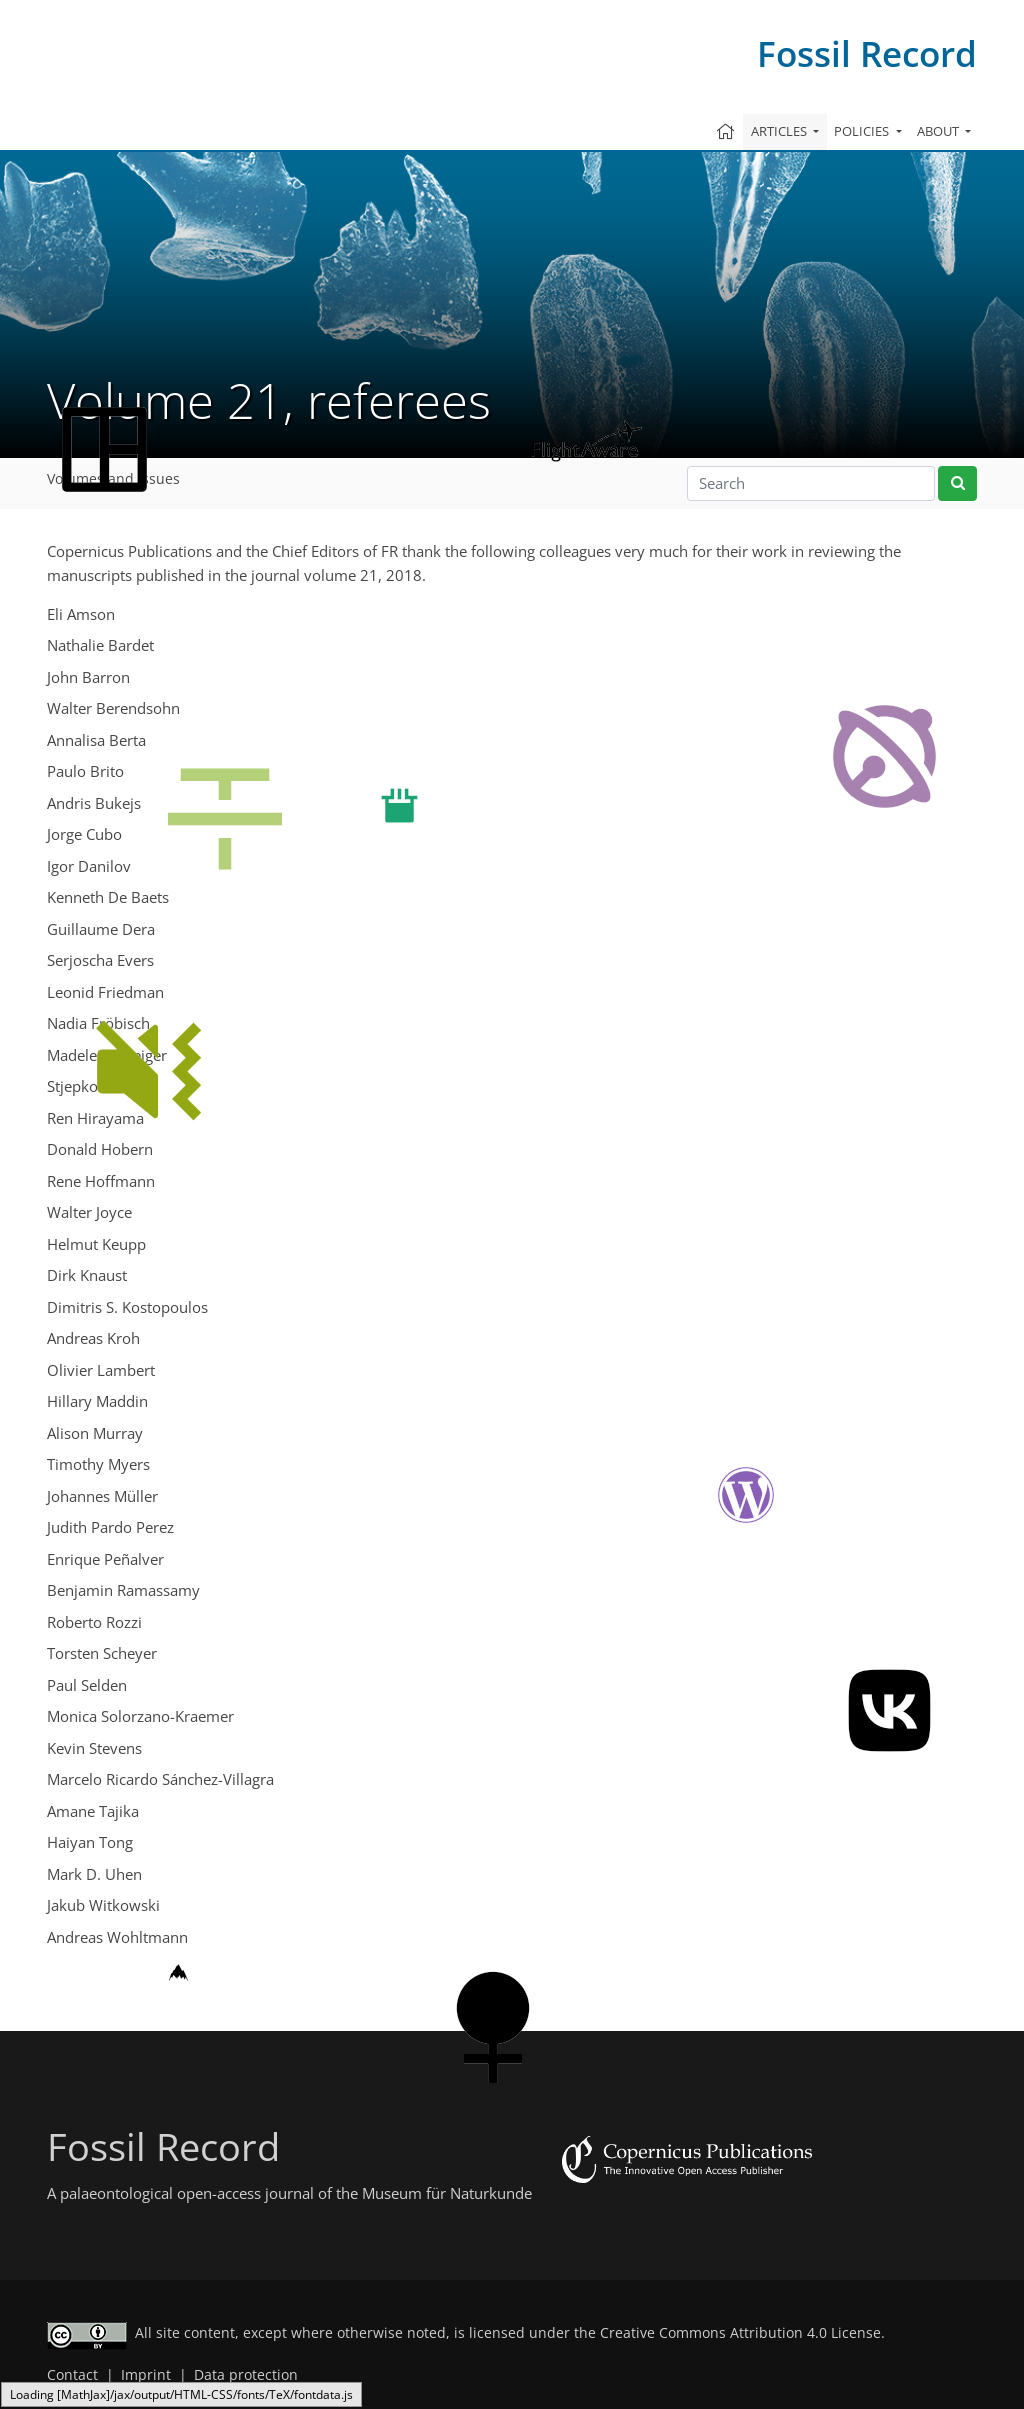 This screenshot has height=2409, width=1024. Describe the element at coordinates (889, 1710) in the screenshot. I see `open VK social network app` at that location.